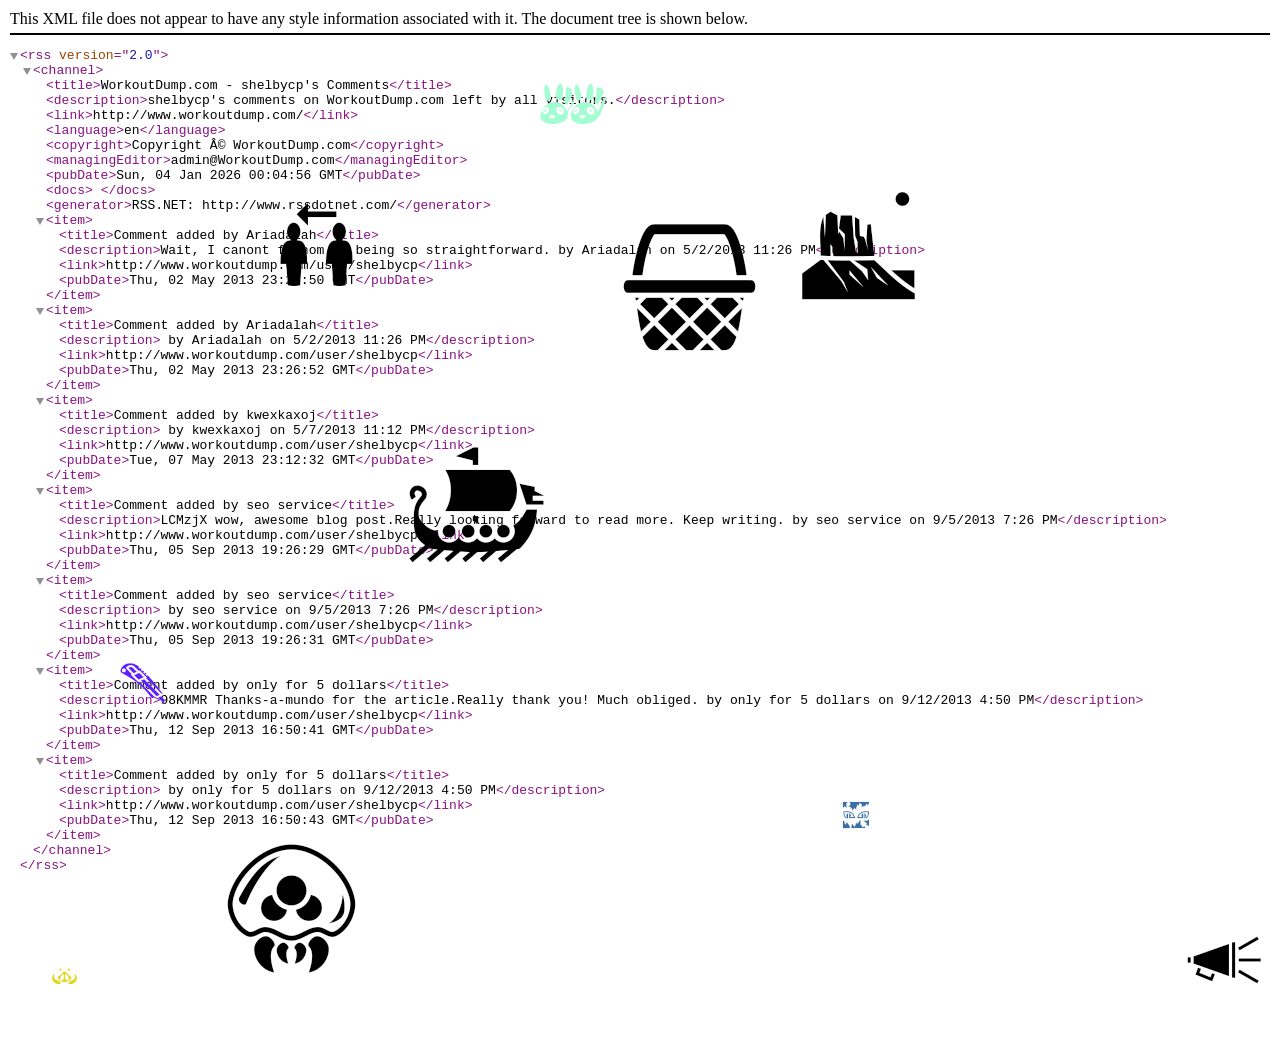 The height and width of the screenshot is (1038, 1280). I want to click on toggle hidden or invisible mode, so click(856, 815).